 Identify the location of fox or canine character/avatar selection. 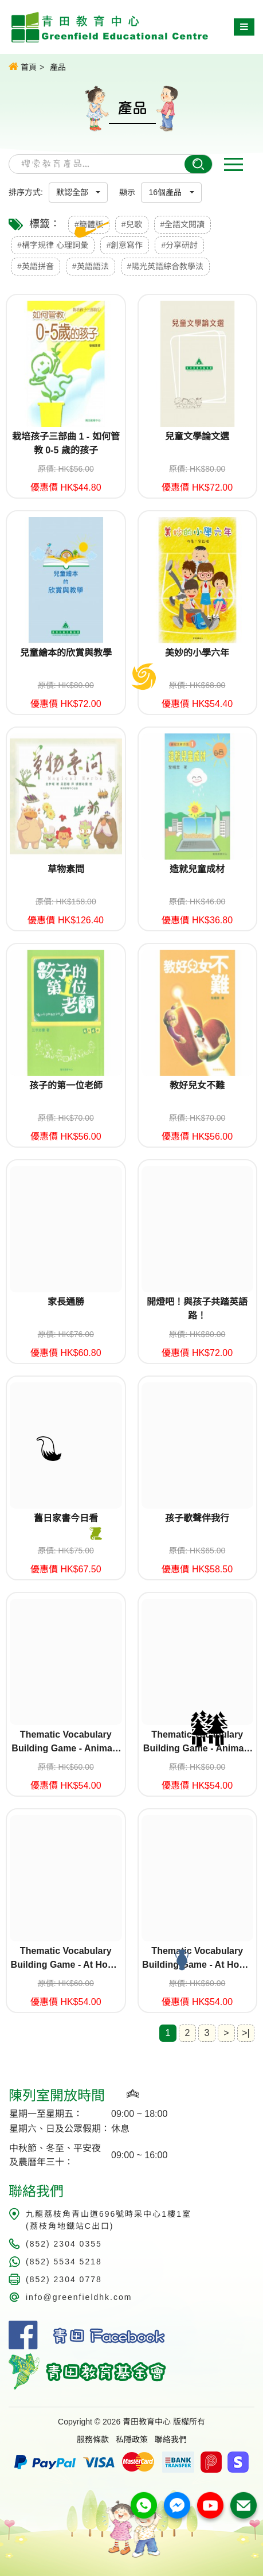
(49, 1448).